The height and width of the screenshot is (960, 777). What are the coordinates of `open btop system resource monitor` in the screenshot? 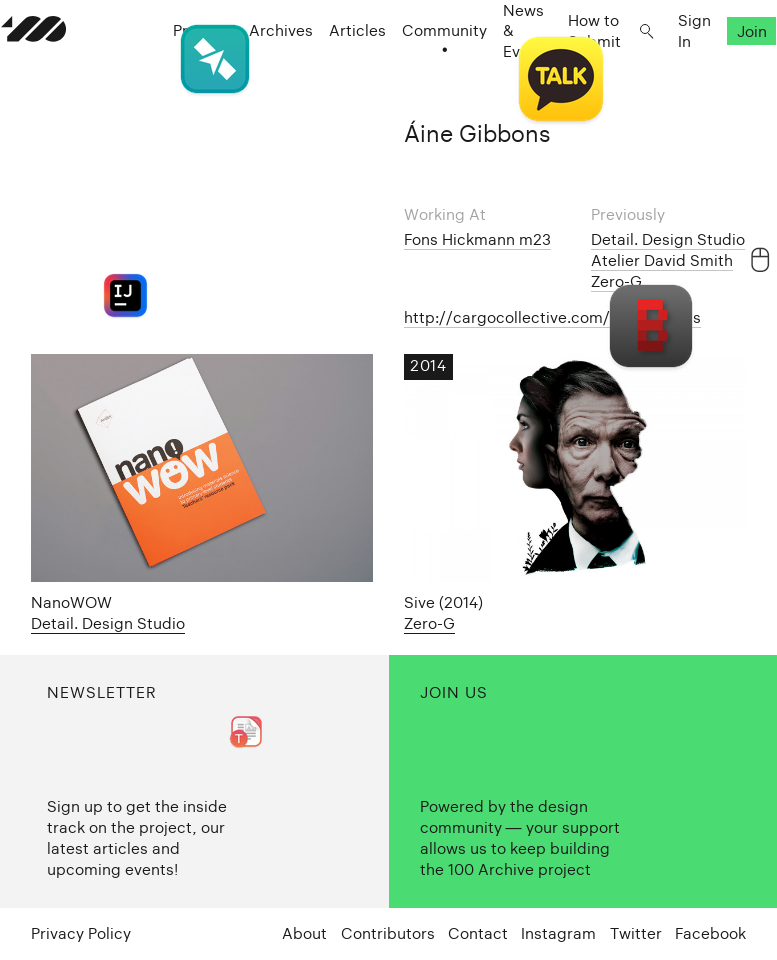 It's located at (651, 326).